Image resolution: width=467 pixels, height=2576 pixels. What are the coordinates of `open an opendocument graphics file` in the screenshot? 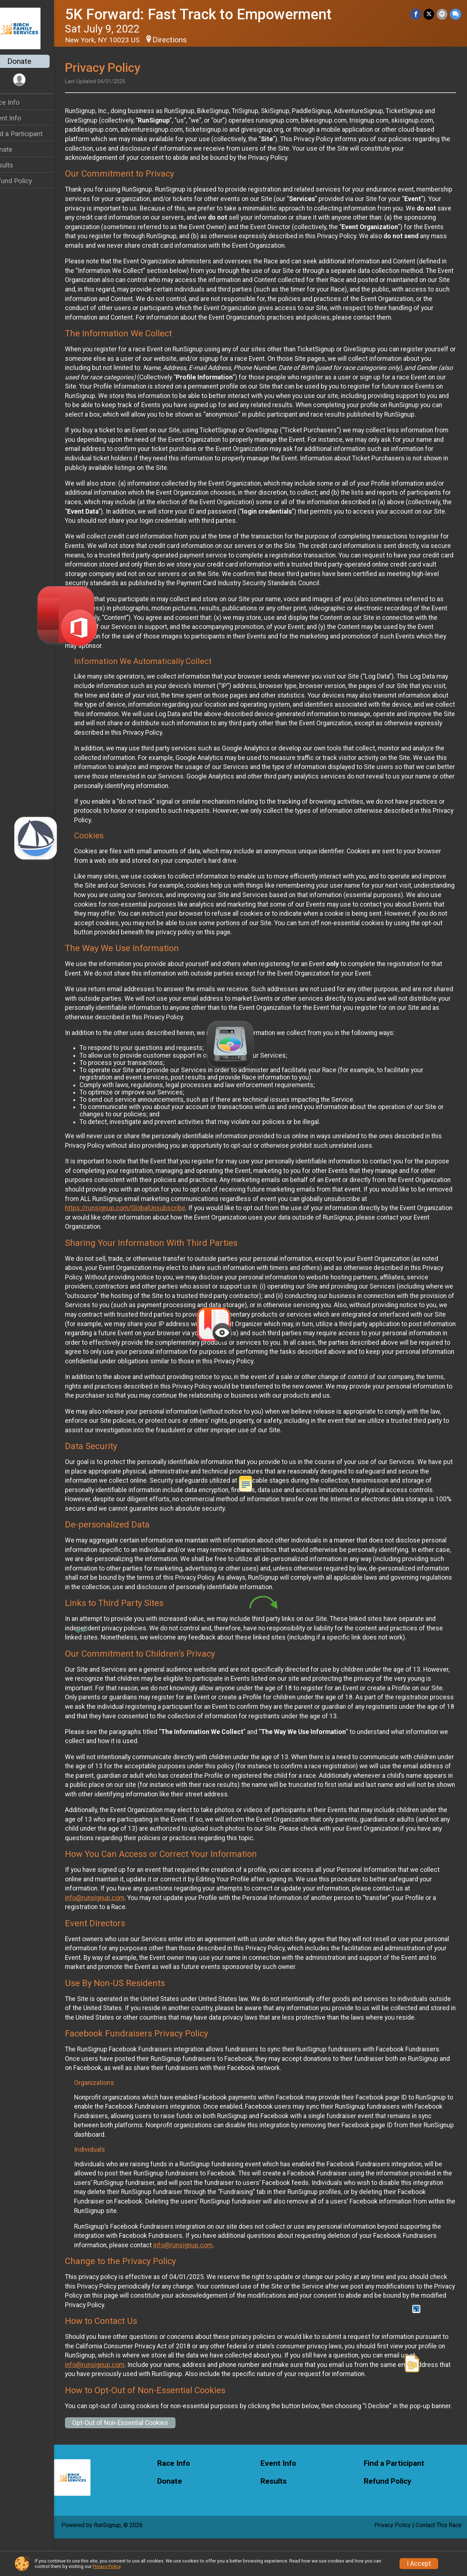 It's located at (412, 2363).